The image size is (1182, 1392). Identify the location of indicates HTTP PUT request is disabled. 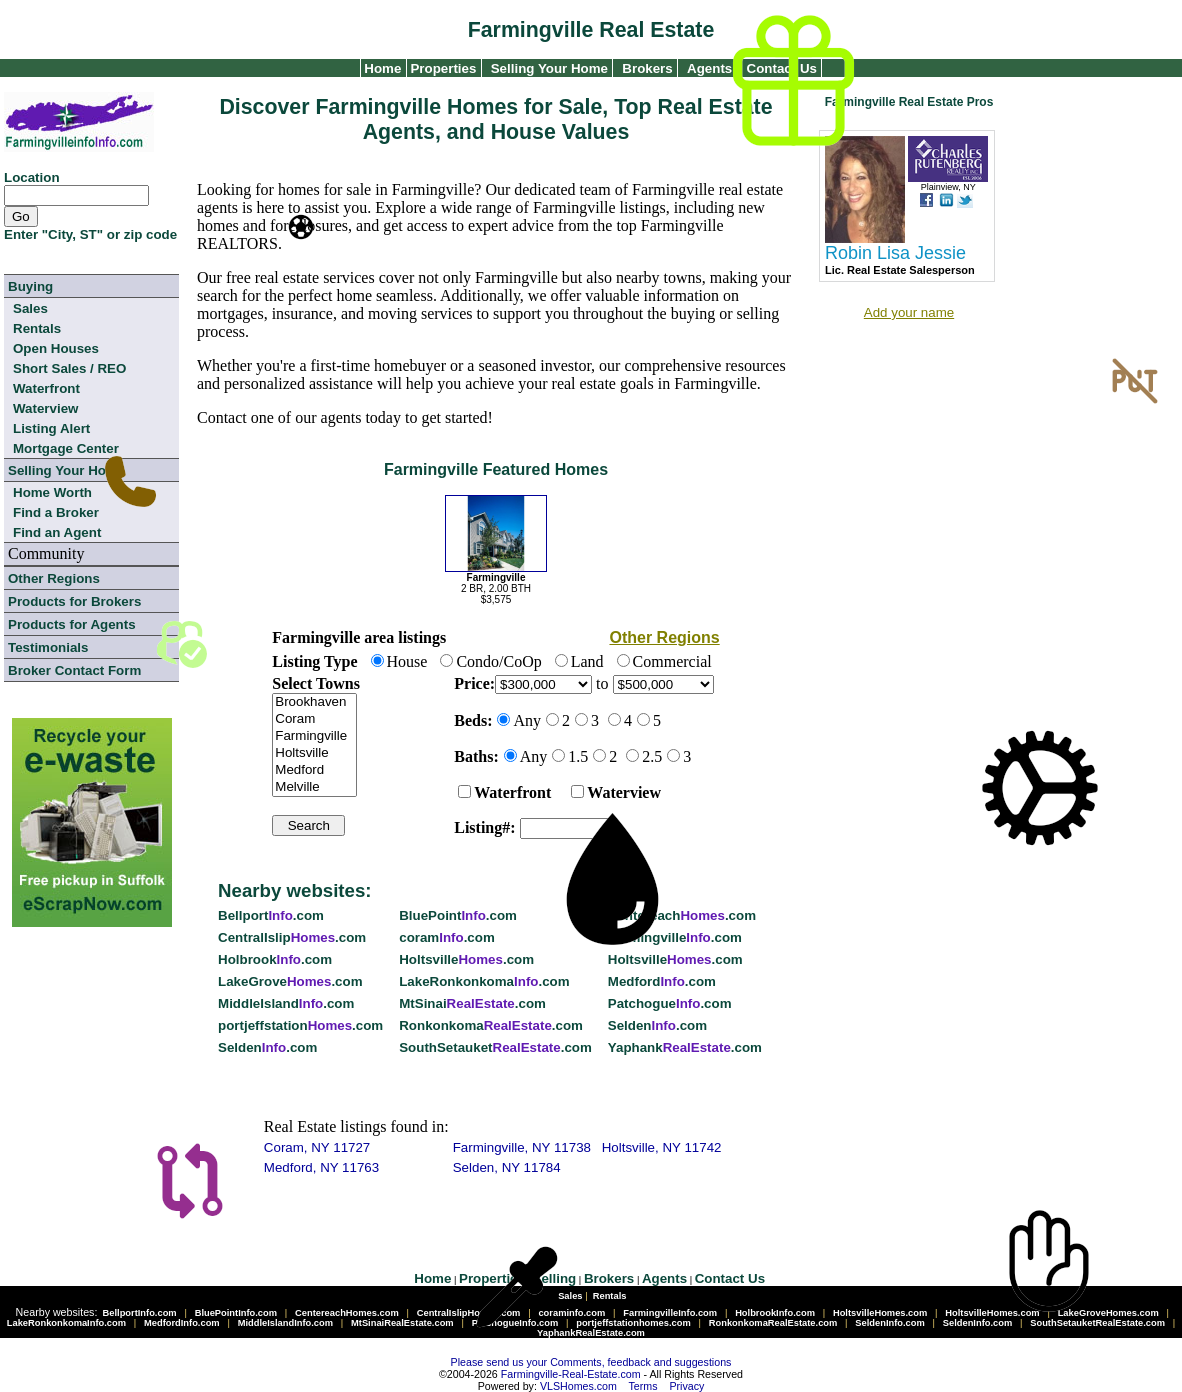
(1135, 381).